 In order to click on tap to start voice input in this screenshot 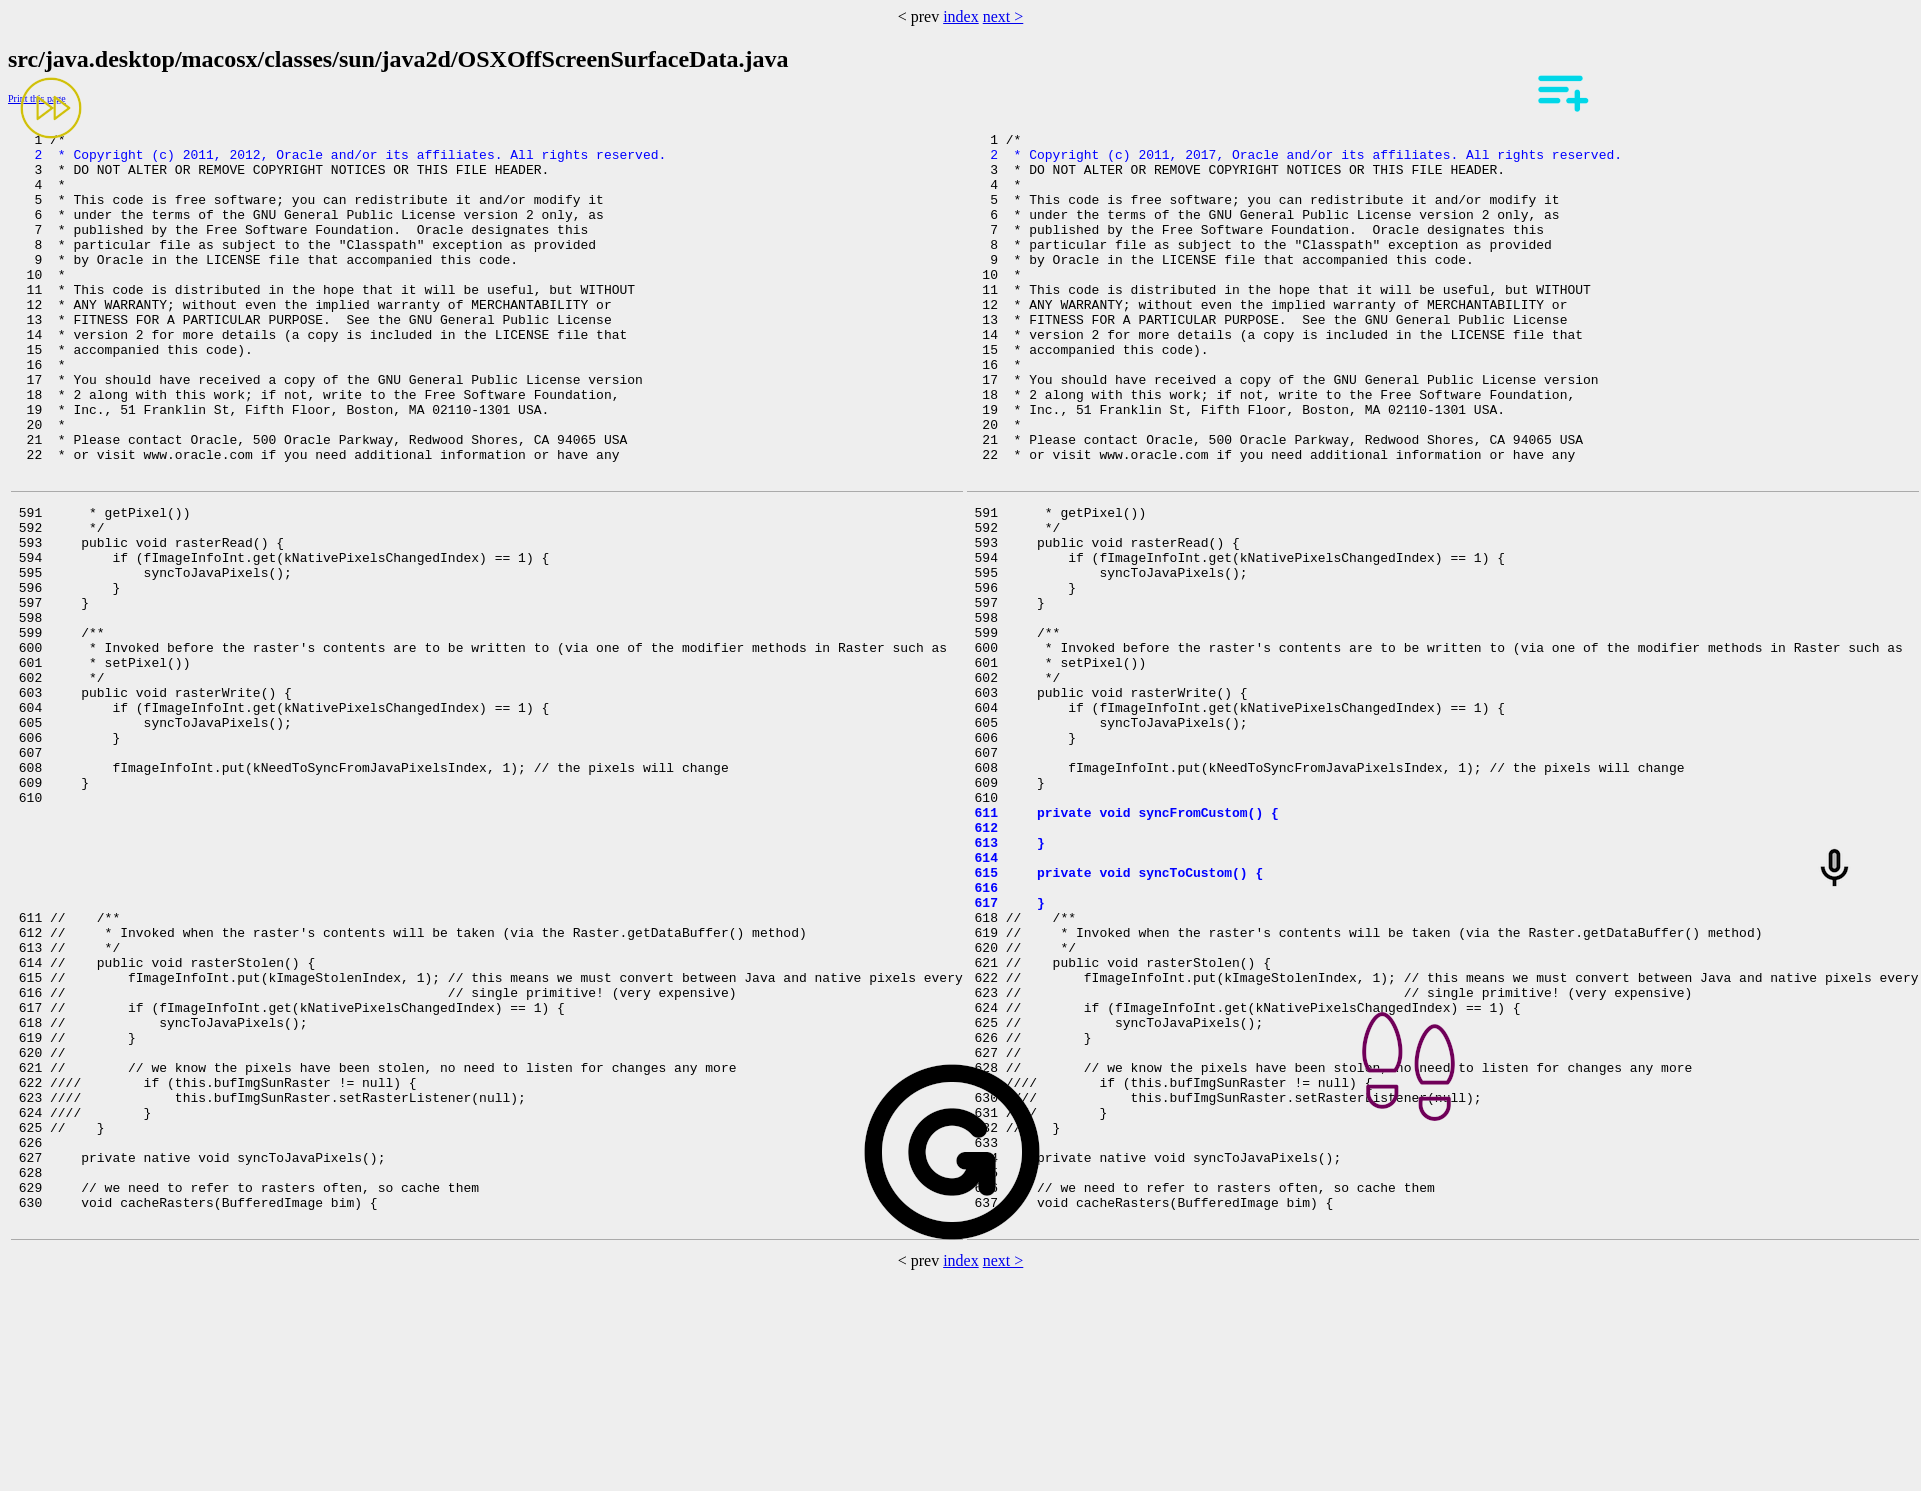, I will do `click(1834, 868)`.